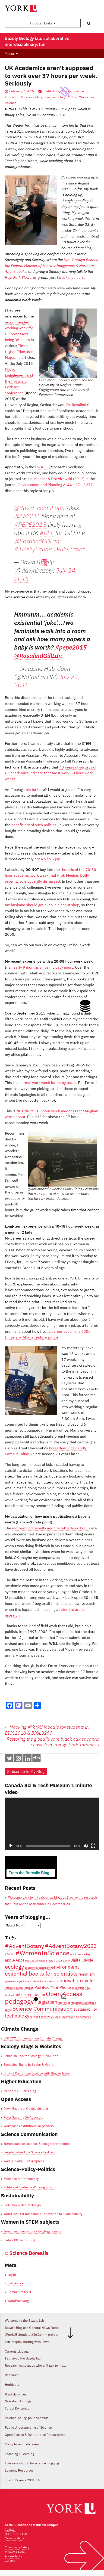  I want to click on scroll down for more content, so click(70, 2333).